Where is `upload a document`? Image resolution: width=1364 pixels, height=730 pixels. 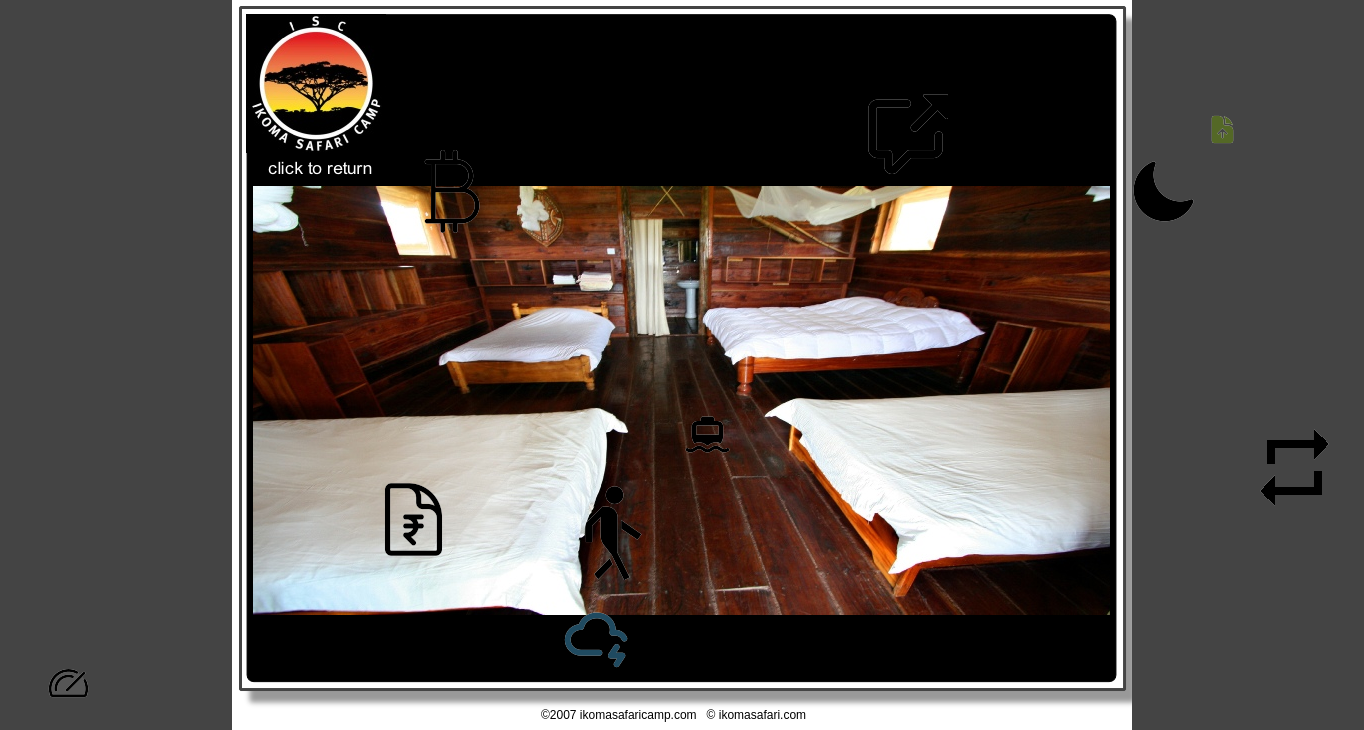
upload a document is located at coordinates (1222, 129).